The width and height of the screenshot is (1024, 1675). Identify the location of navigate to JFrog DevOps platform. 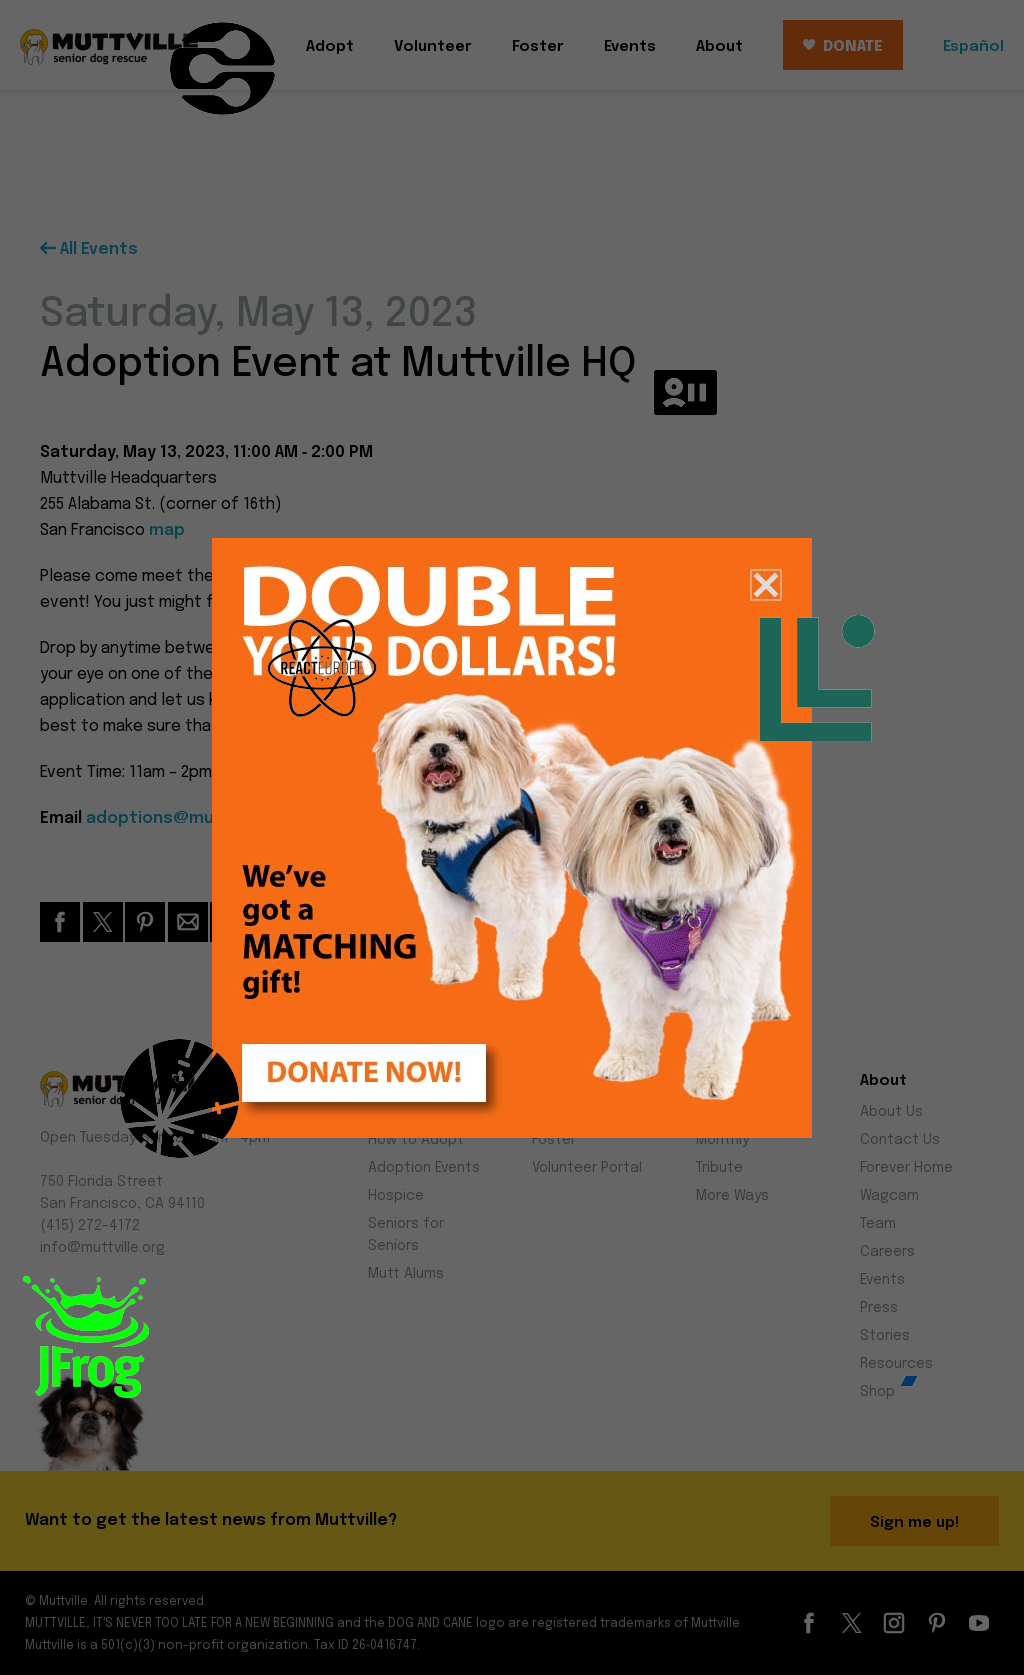
(86, 1337).